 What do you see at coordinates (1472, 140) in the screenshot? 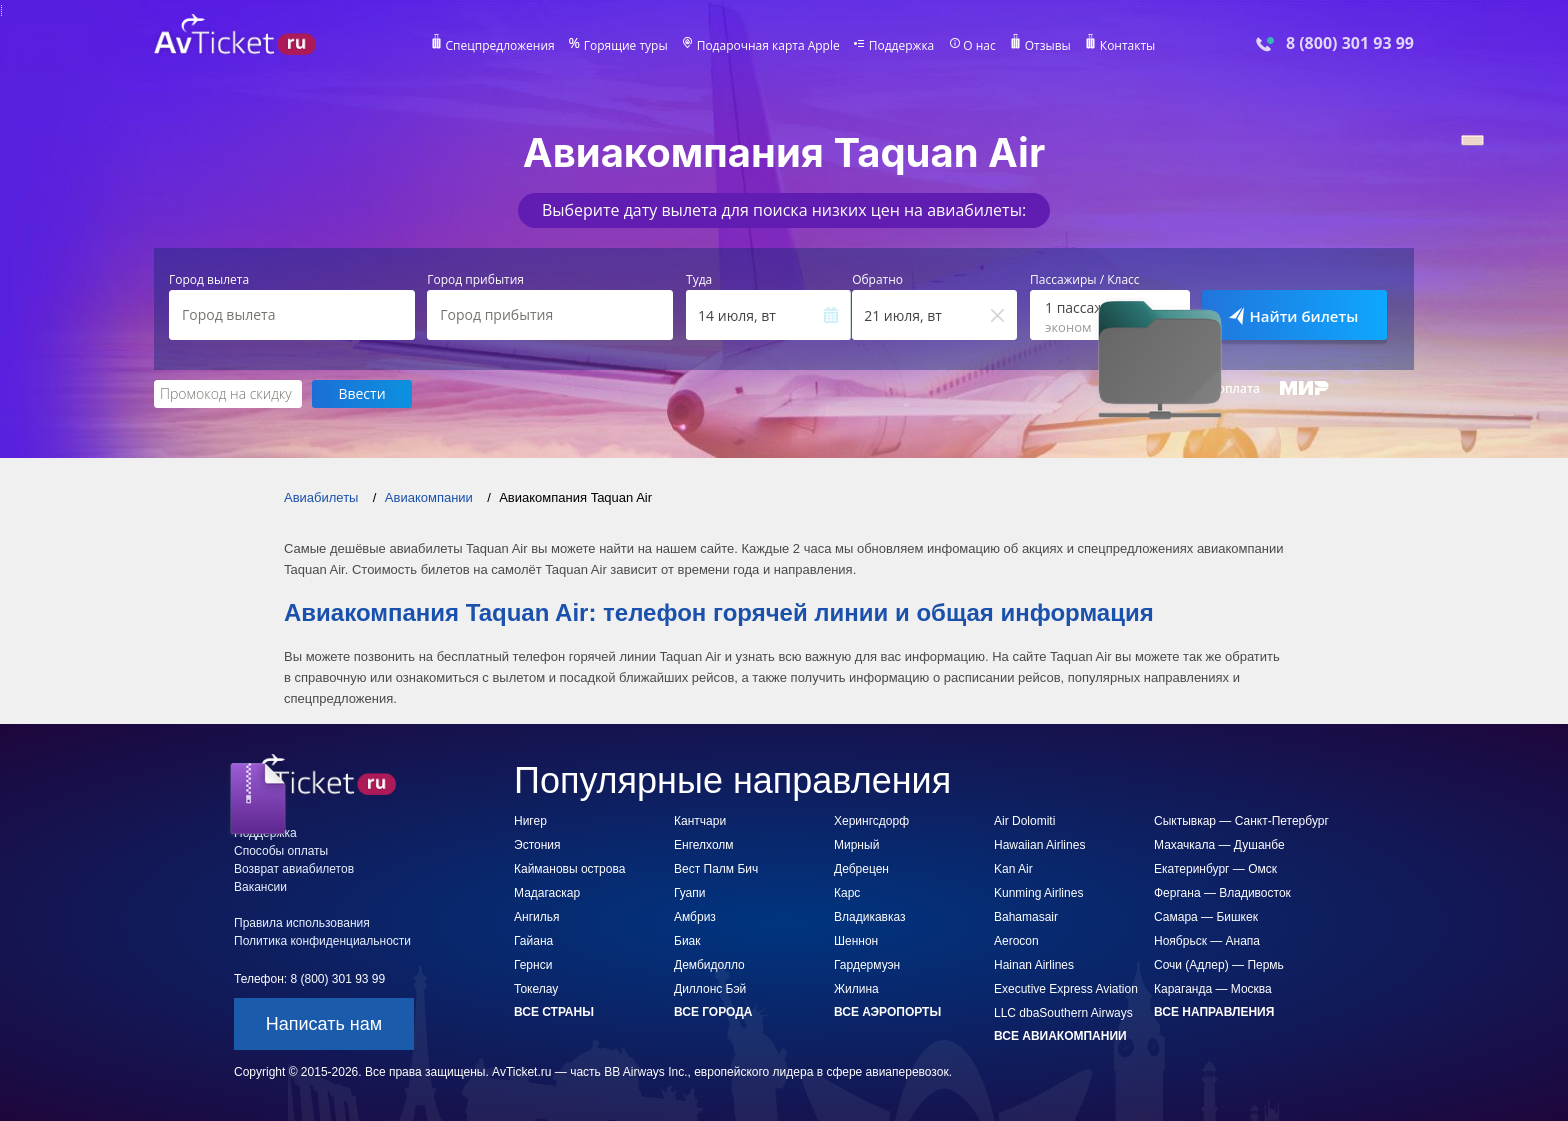
I see `indicates keyboard backlight set to orange/warm color` at bounding box center [1472, 140].